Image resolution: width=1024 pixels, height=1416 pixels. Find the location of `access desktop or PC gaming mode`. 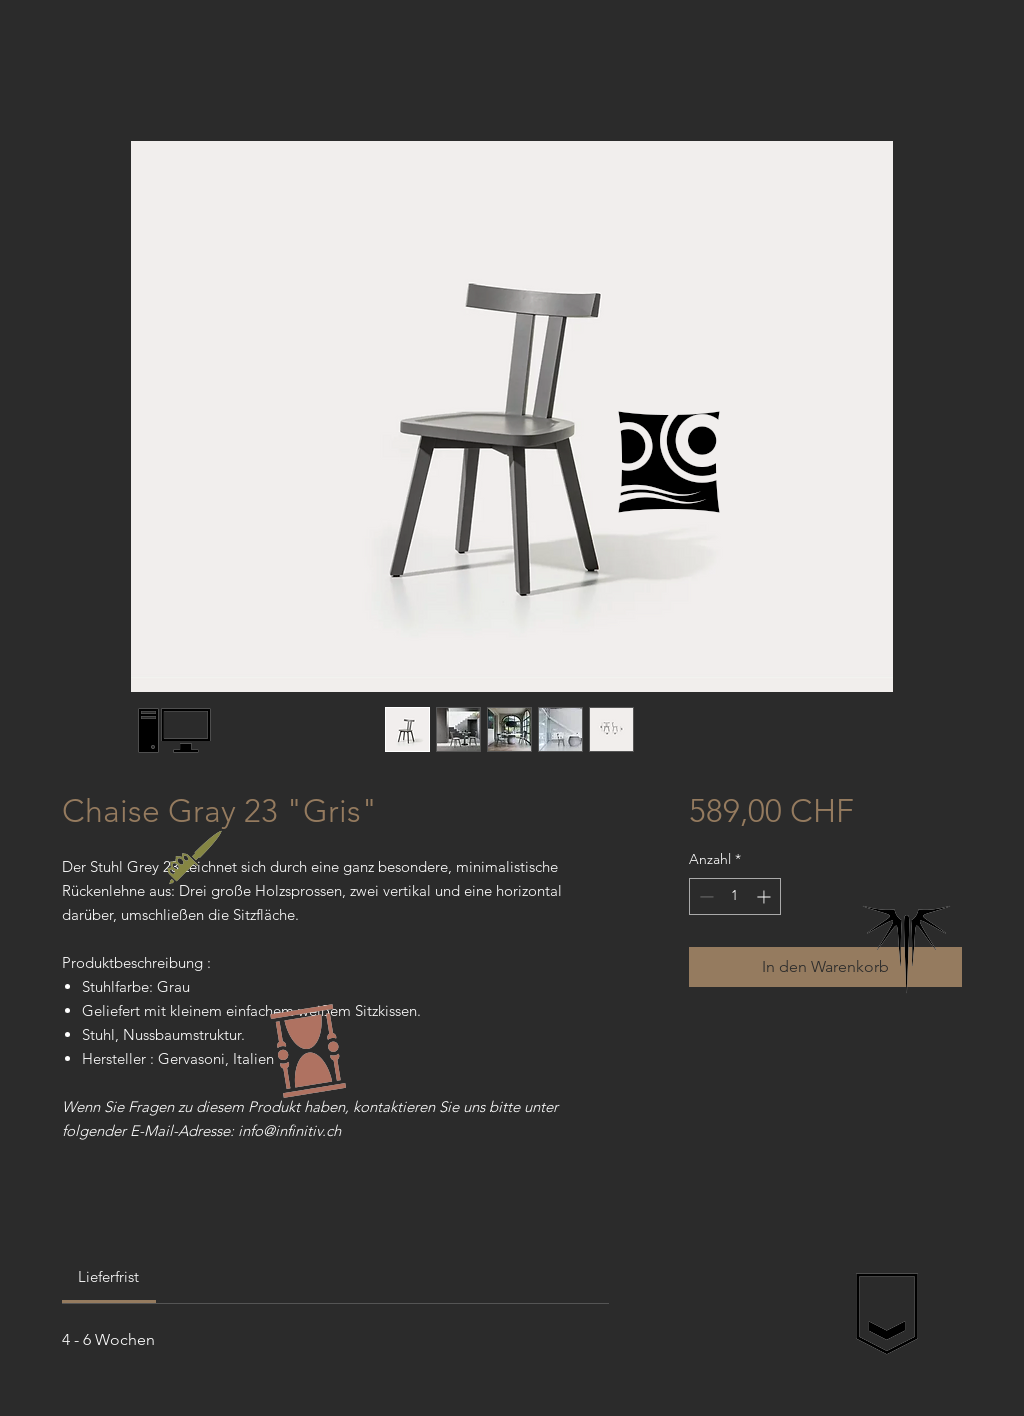

access desktop or PC gaming mode is located at coordinates (174, 730).